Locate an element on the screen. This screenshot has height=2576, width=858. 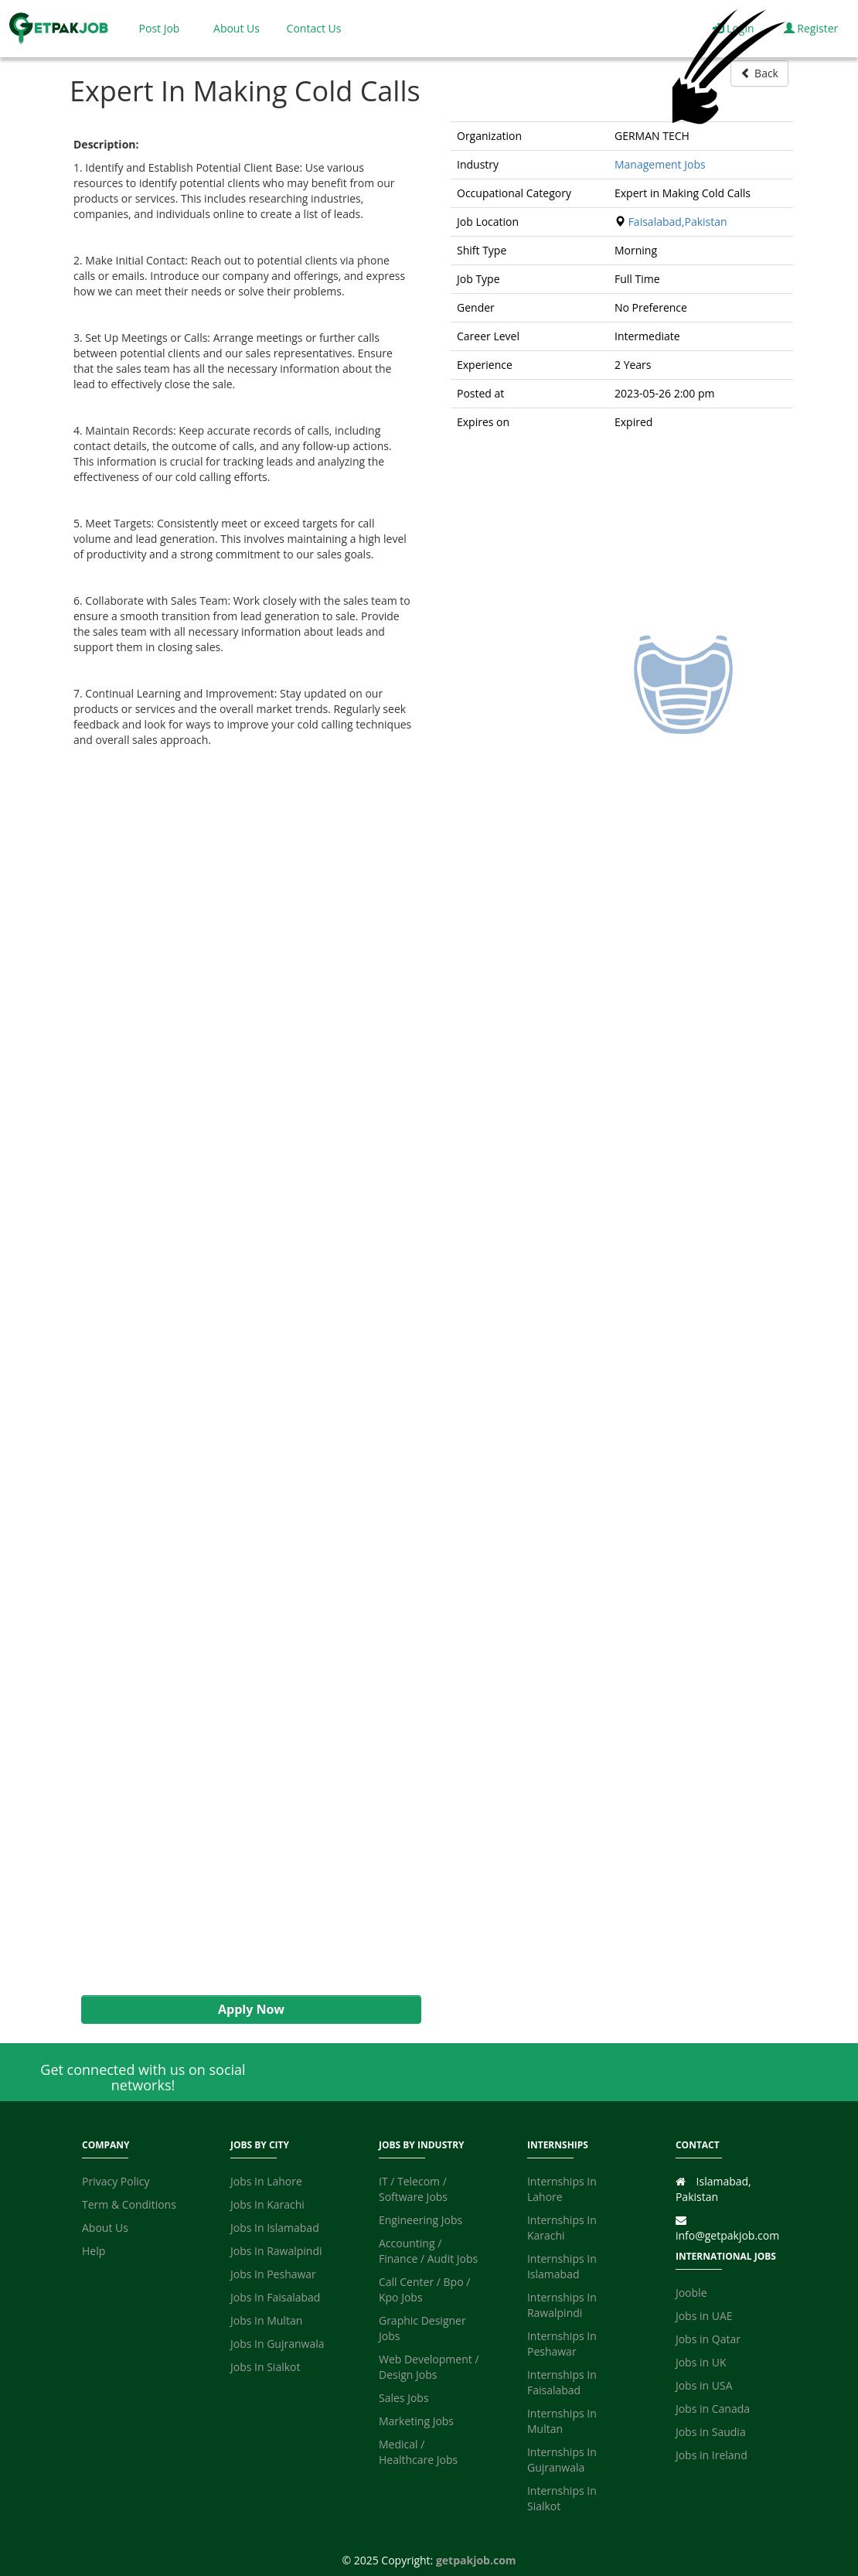
select wolverine character or skin is located at coordinates (731, 65).